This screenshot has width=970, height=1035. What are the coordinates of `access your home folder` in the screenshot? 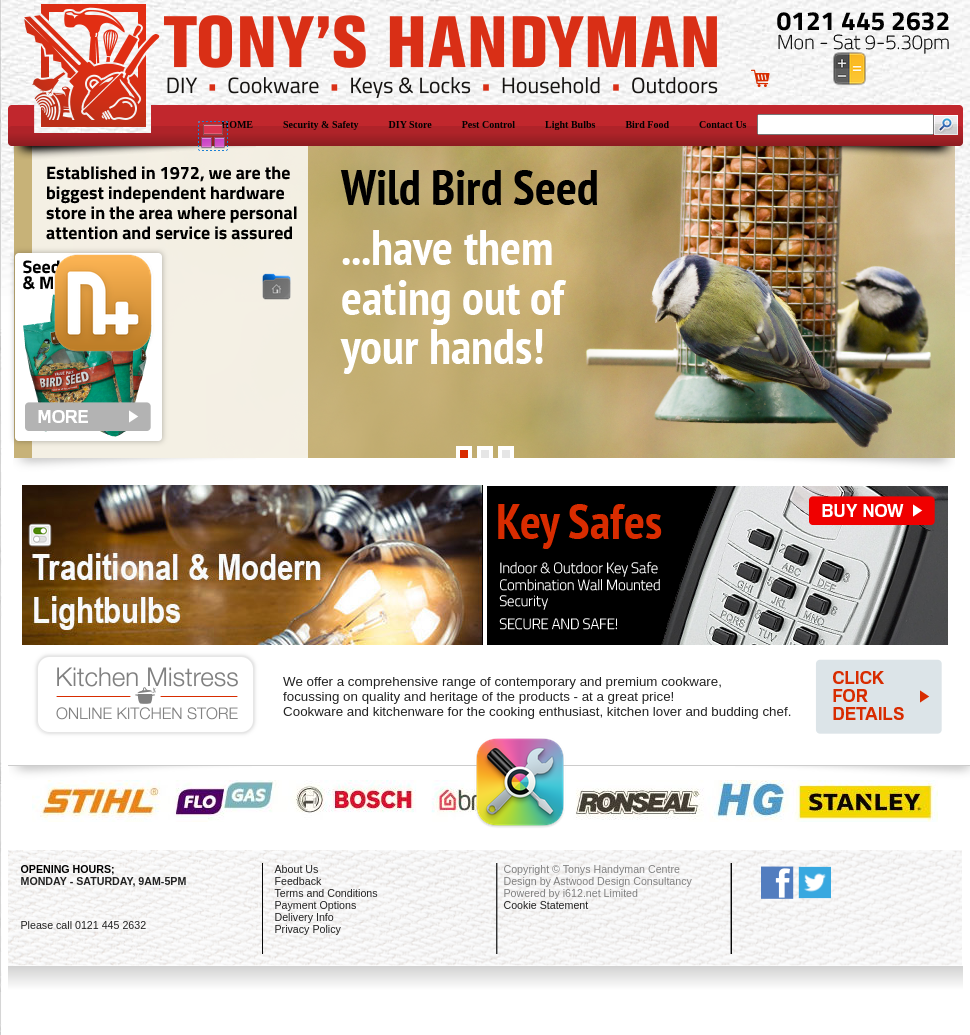 It's located at (276, 286).